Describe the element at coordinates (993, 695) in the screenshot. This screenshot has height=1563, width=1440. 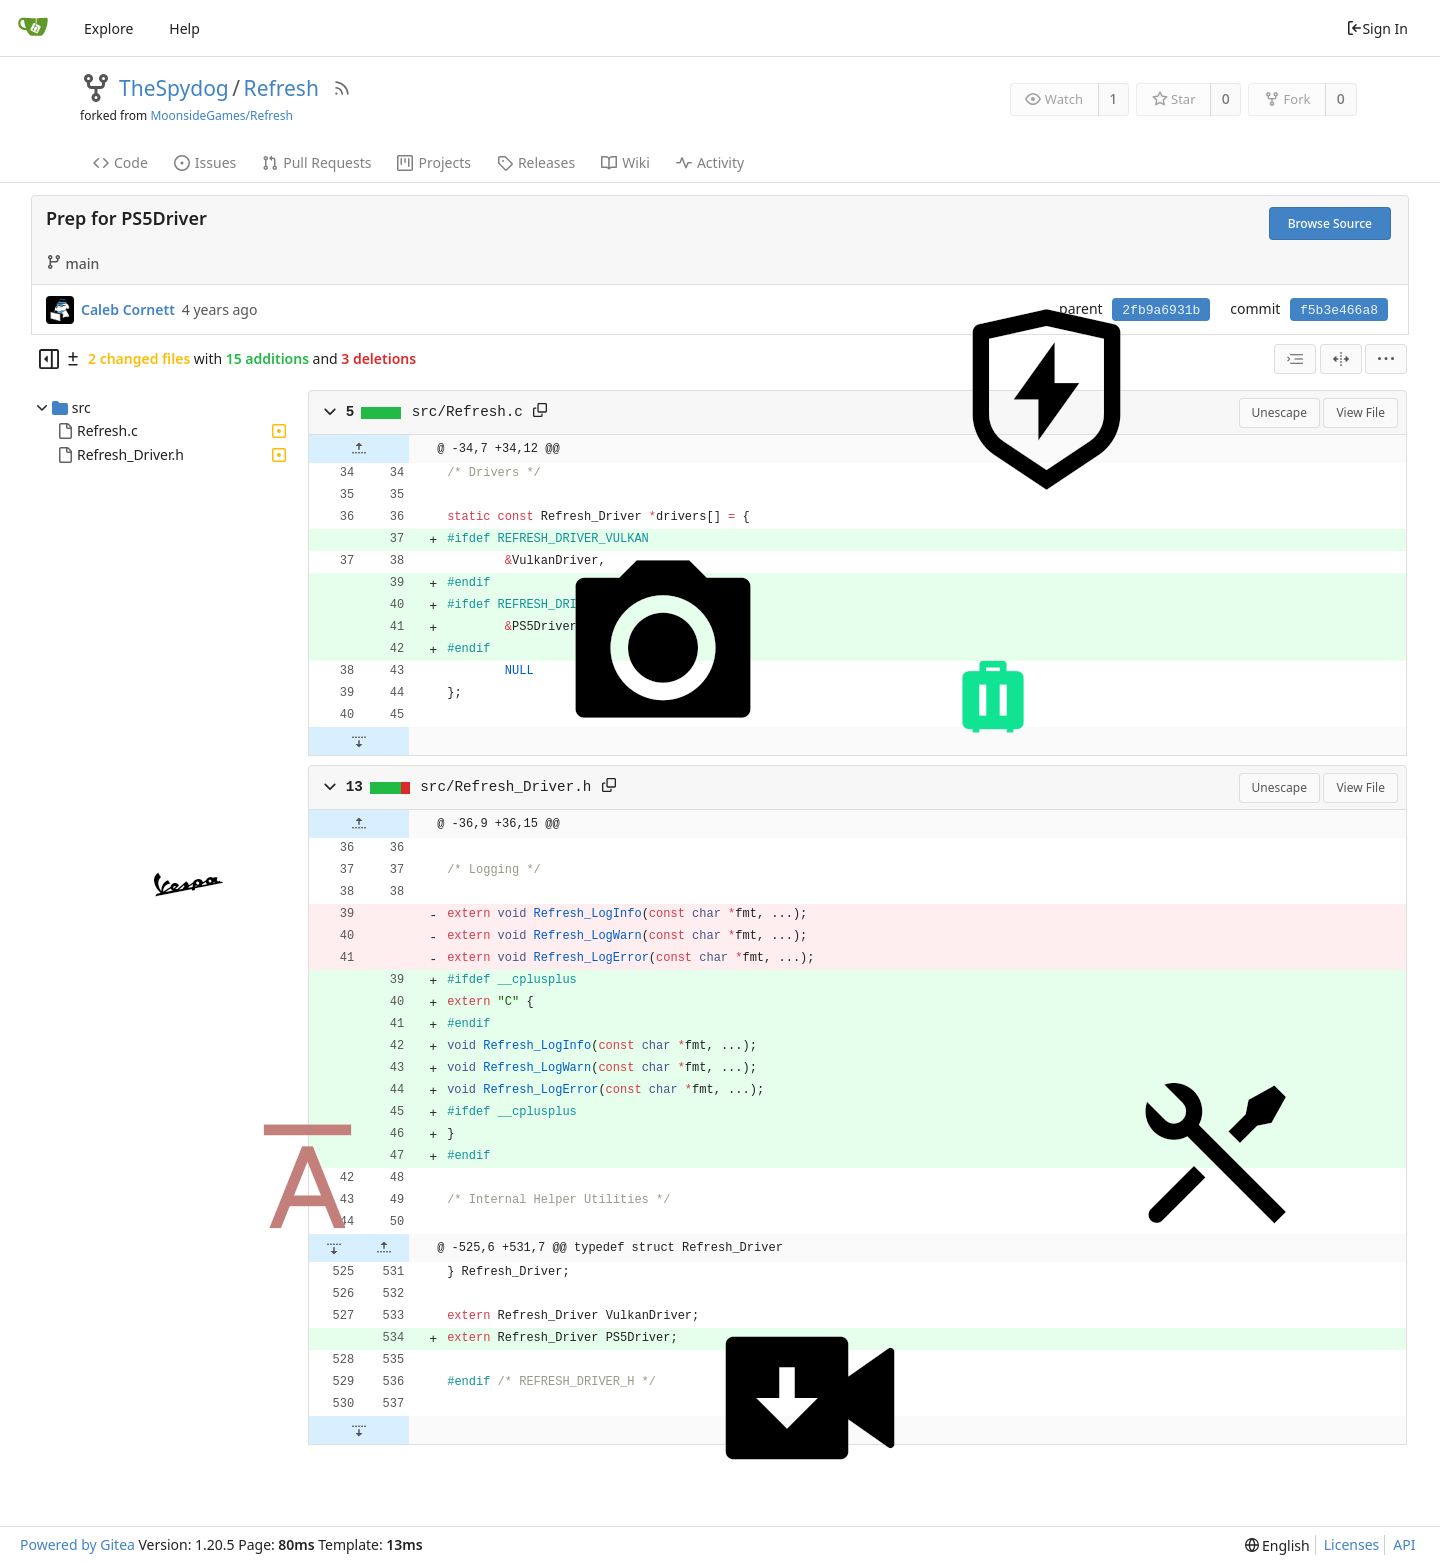
I see `access travel or trip planning features` at that location.